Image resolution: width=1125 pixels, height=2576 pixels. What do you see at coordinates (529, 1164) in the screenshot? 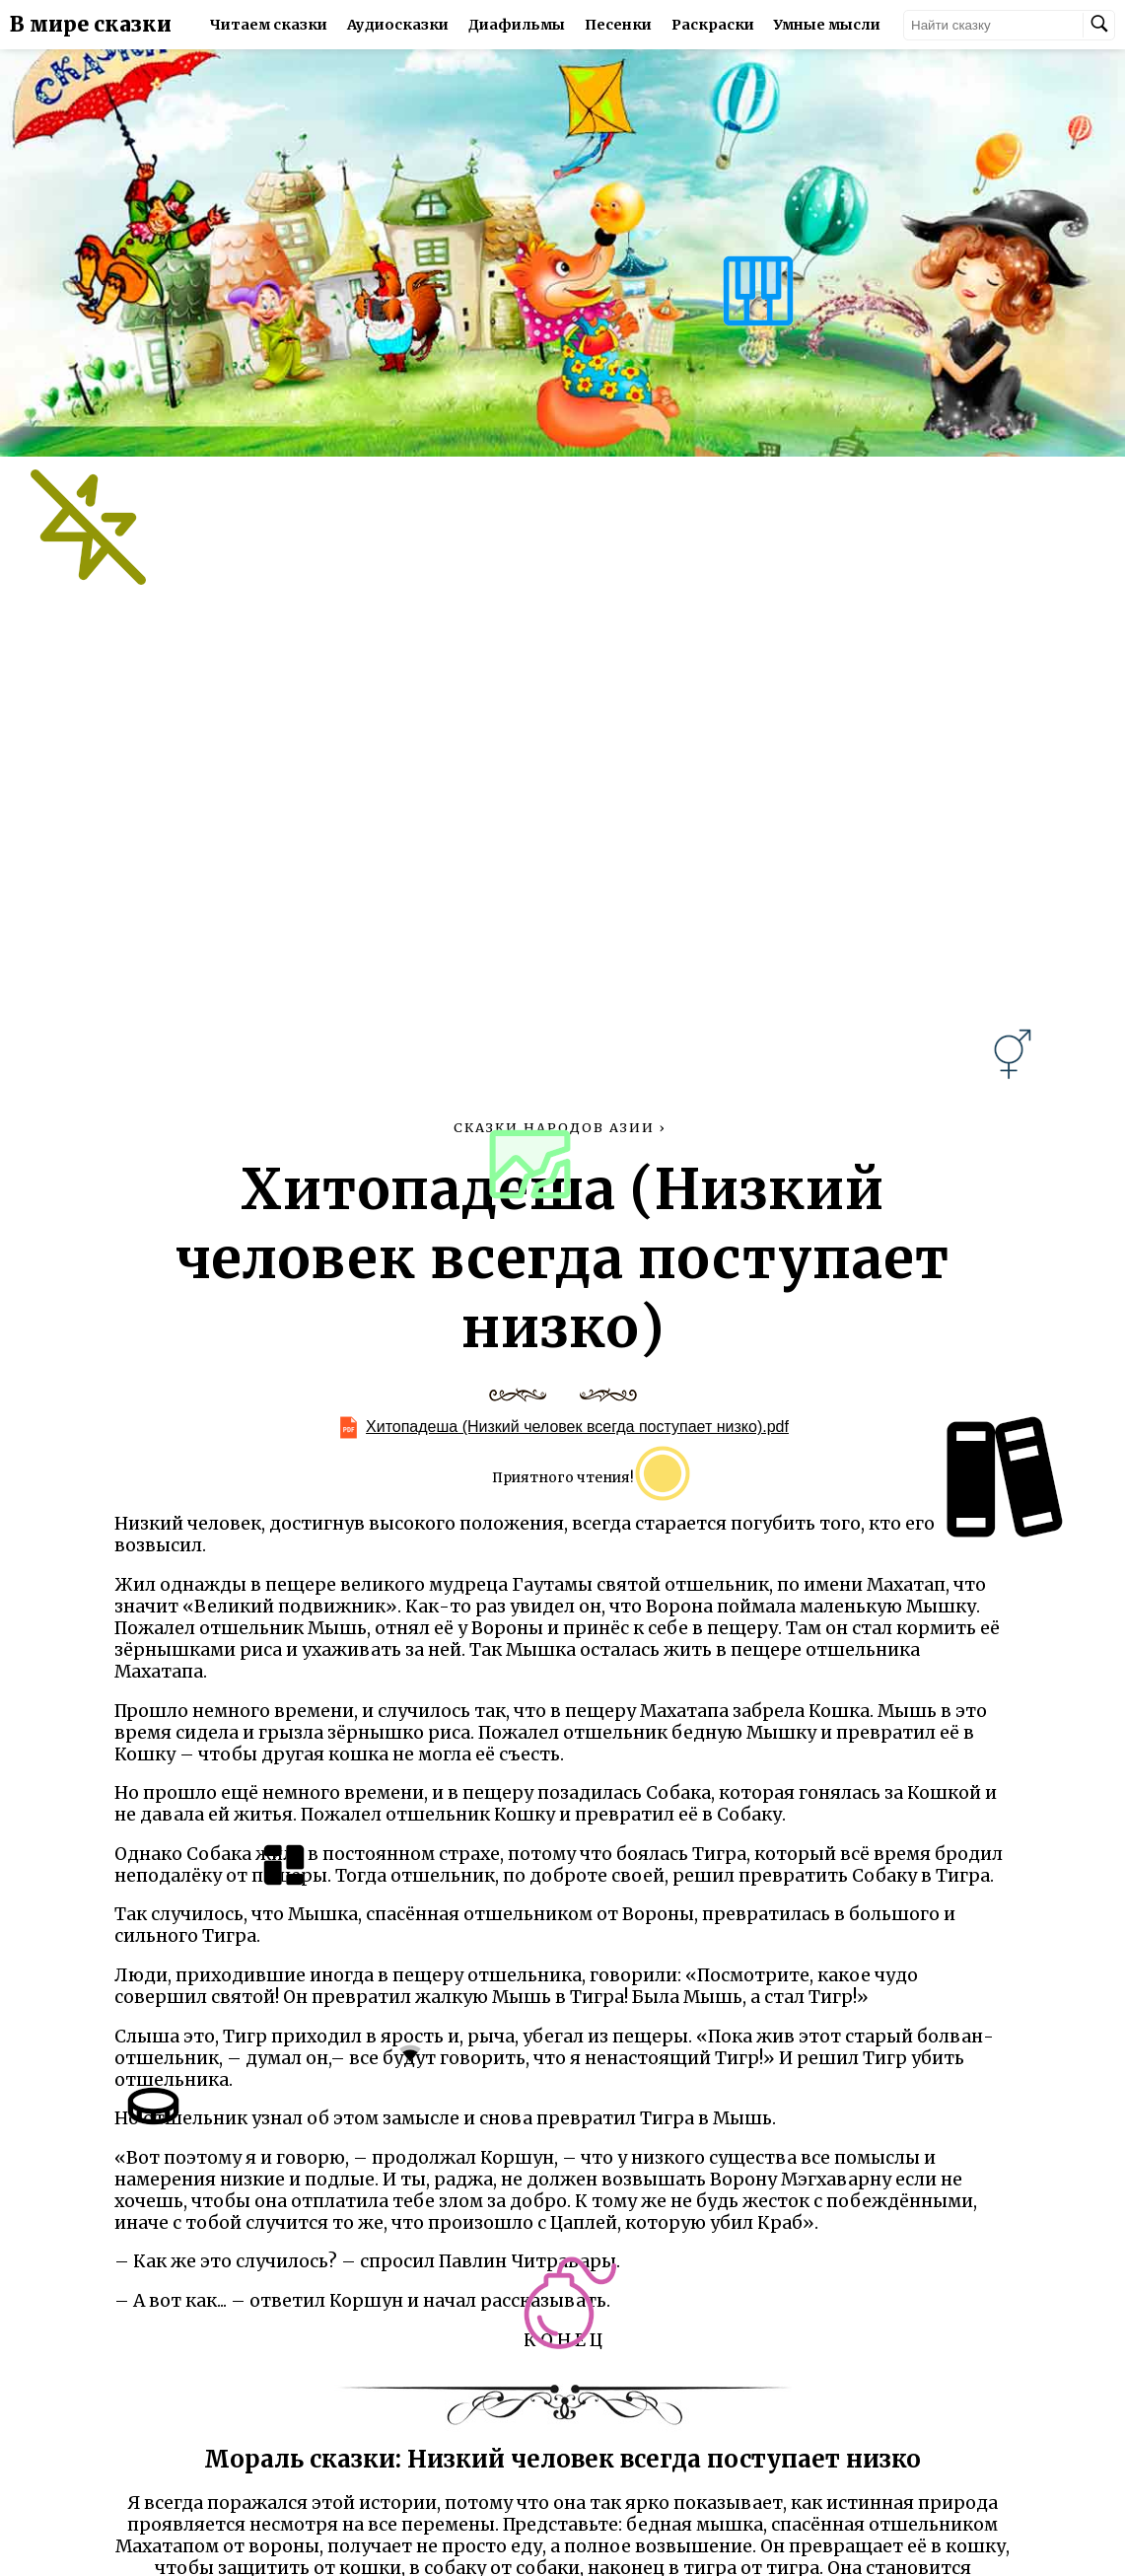
I see `indicates a broken or corrupted image file` at bounding box center [529, 1164].